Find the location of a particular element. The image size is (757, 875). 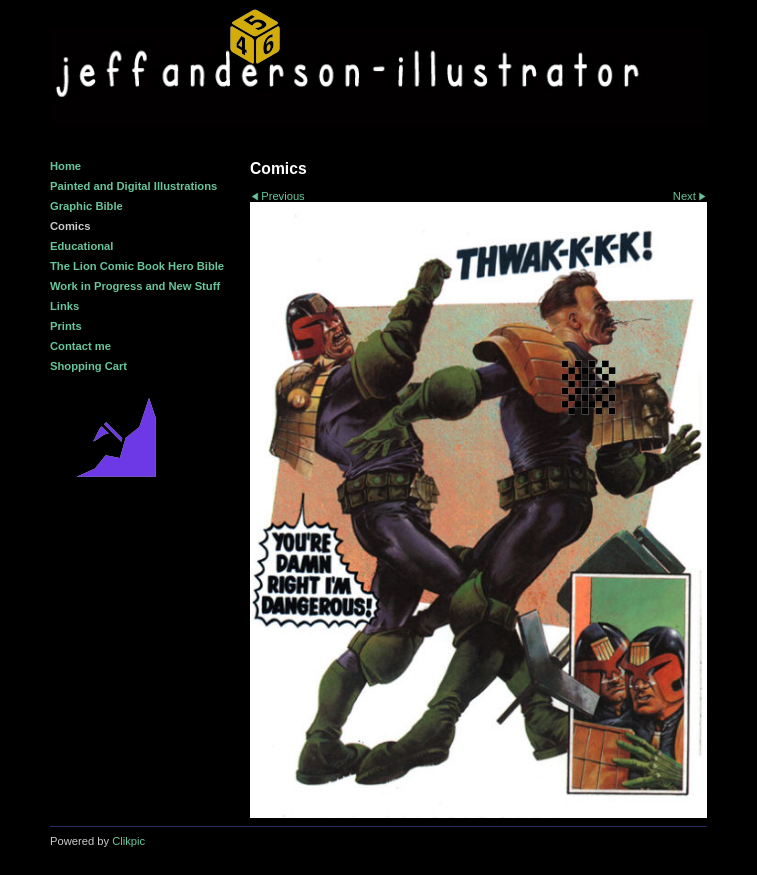

indicates progress toward a goal or milestone is located at coordinates (115, 436).